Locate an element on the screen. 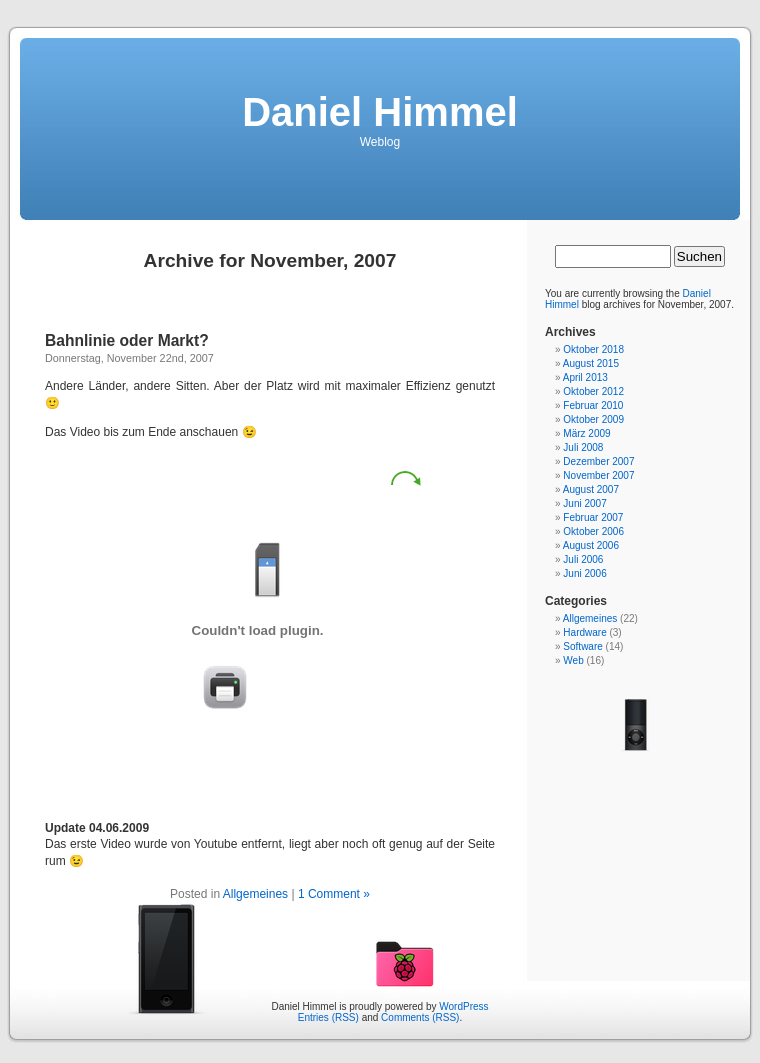 This screenshot has height=1063, width=760. open raspberry pi project files is located at coordinates (404, 965).